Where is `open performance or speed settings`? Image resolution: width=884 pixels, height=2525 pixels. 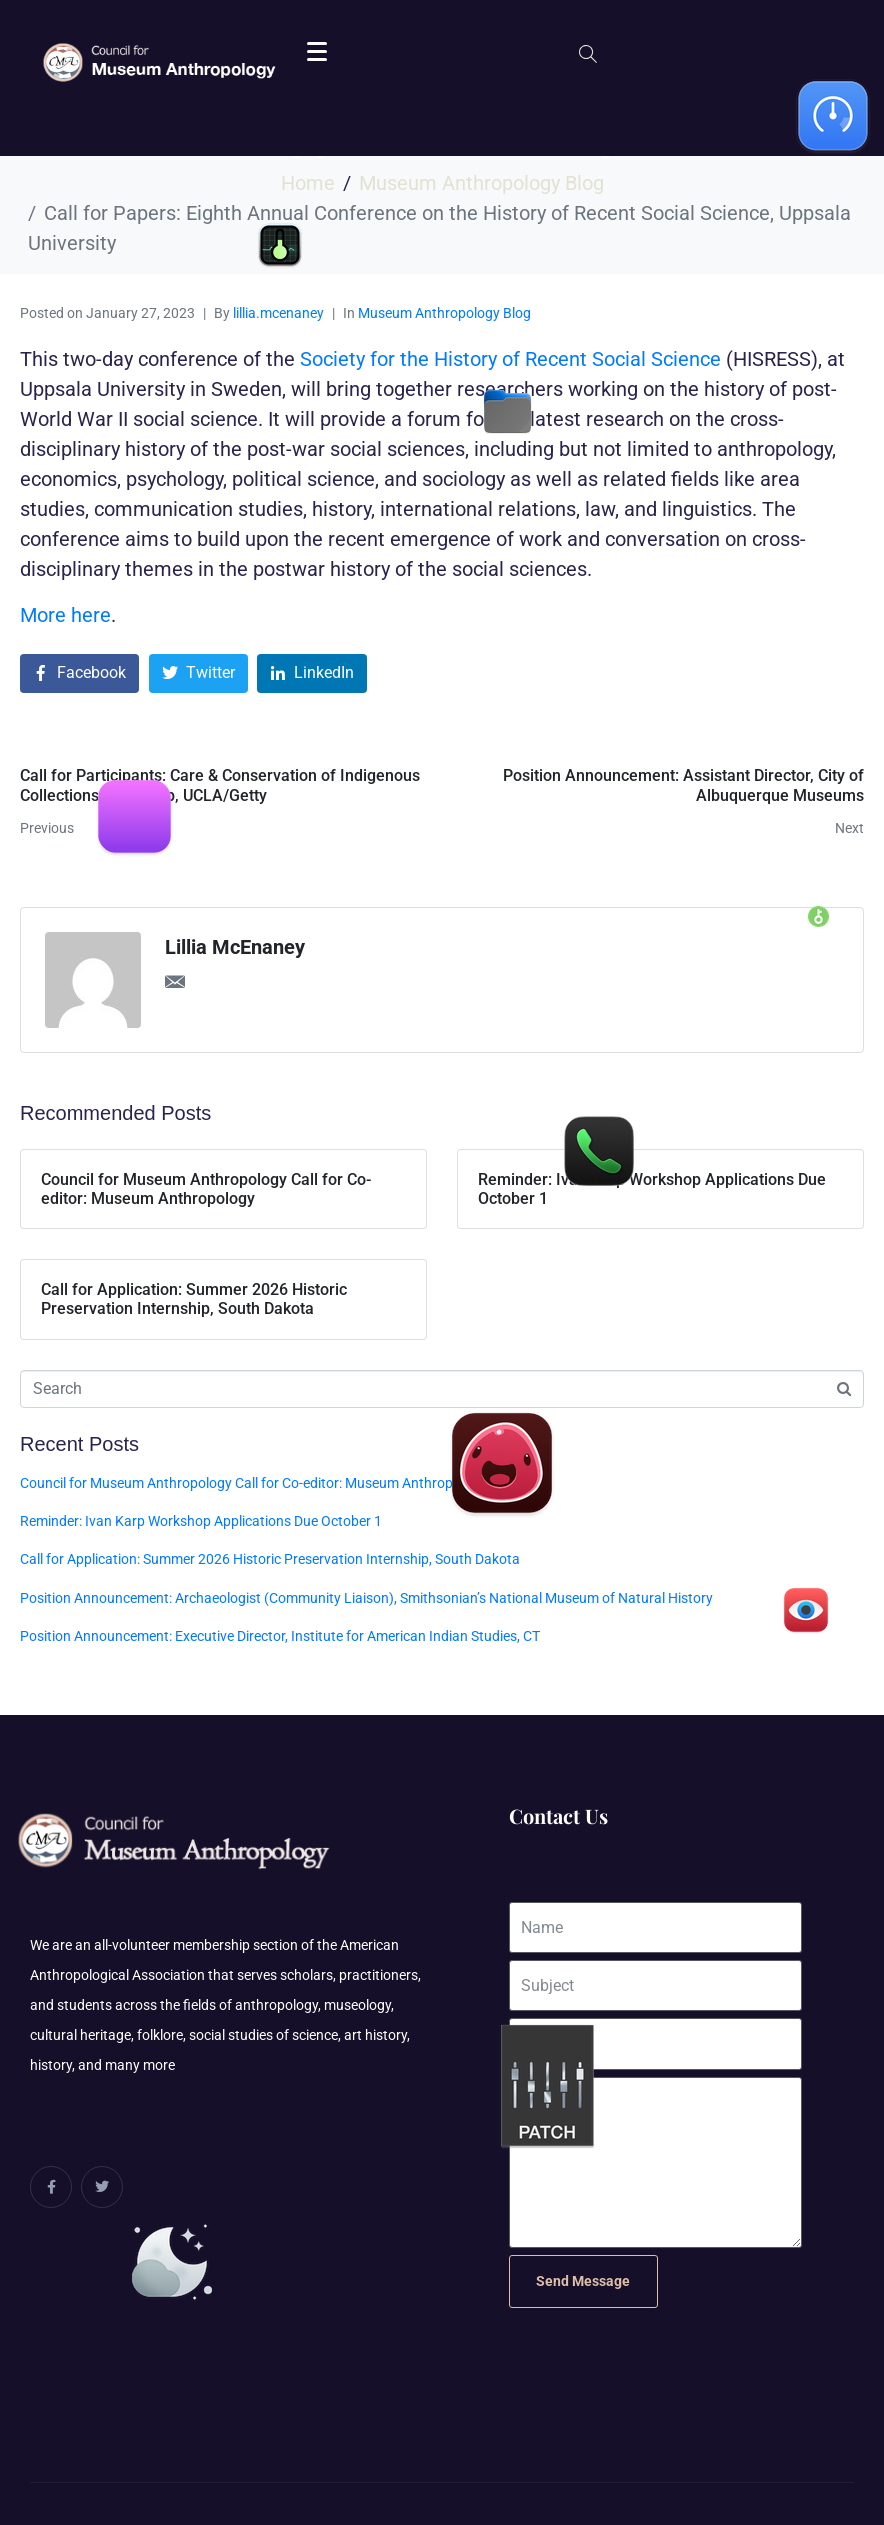 open performance or speed settings is located at coordinates (833, 117).